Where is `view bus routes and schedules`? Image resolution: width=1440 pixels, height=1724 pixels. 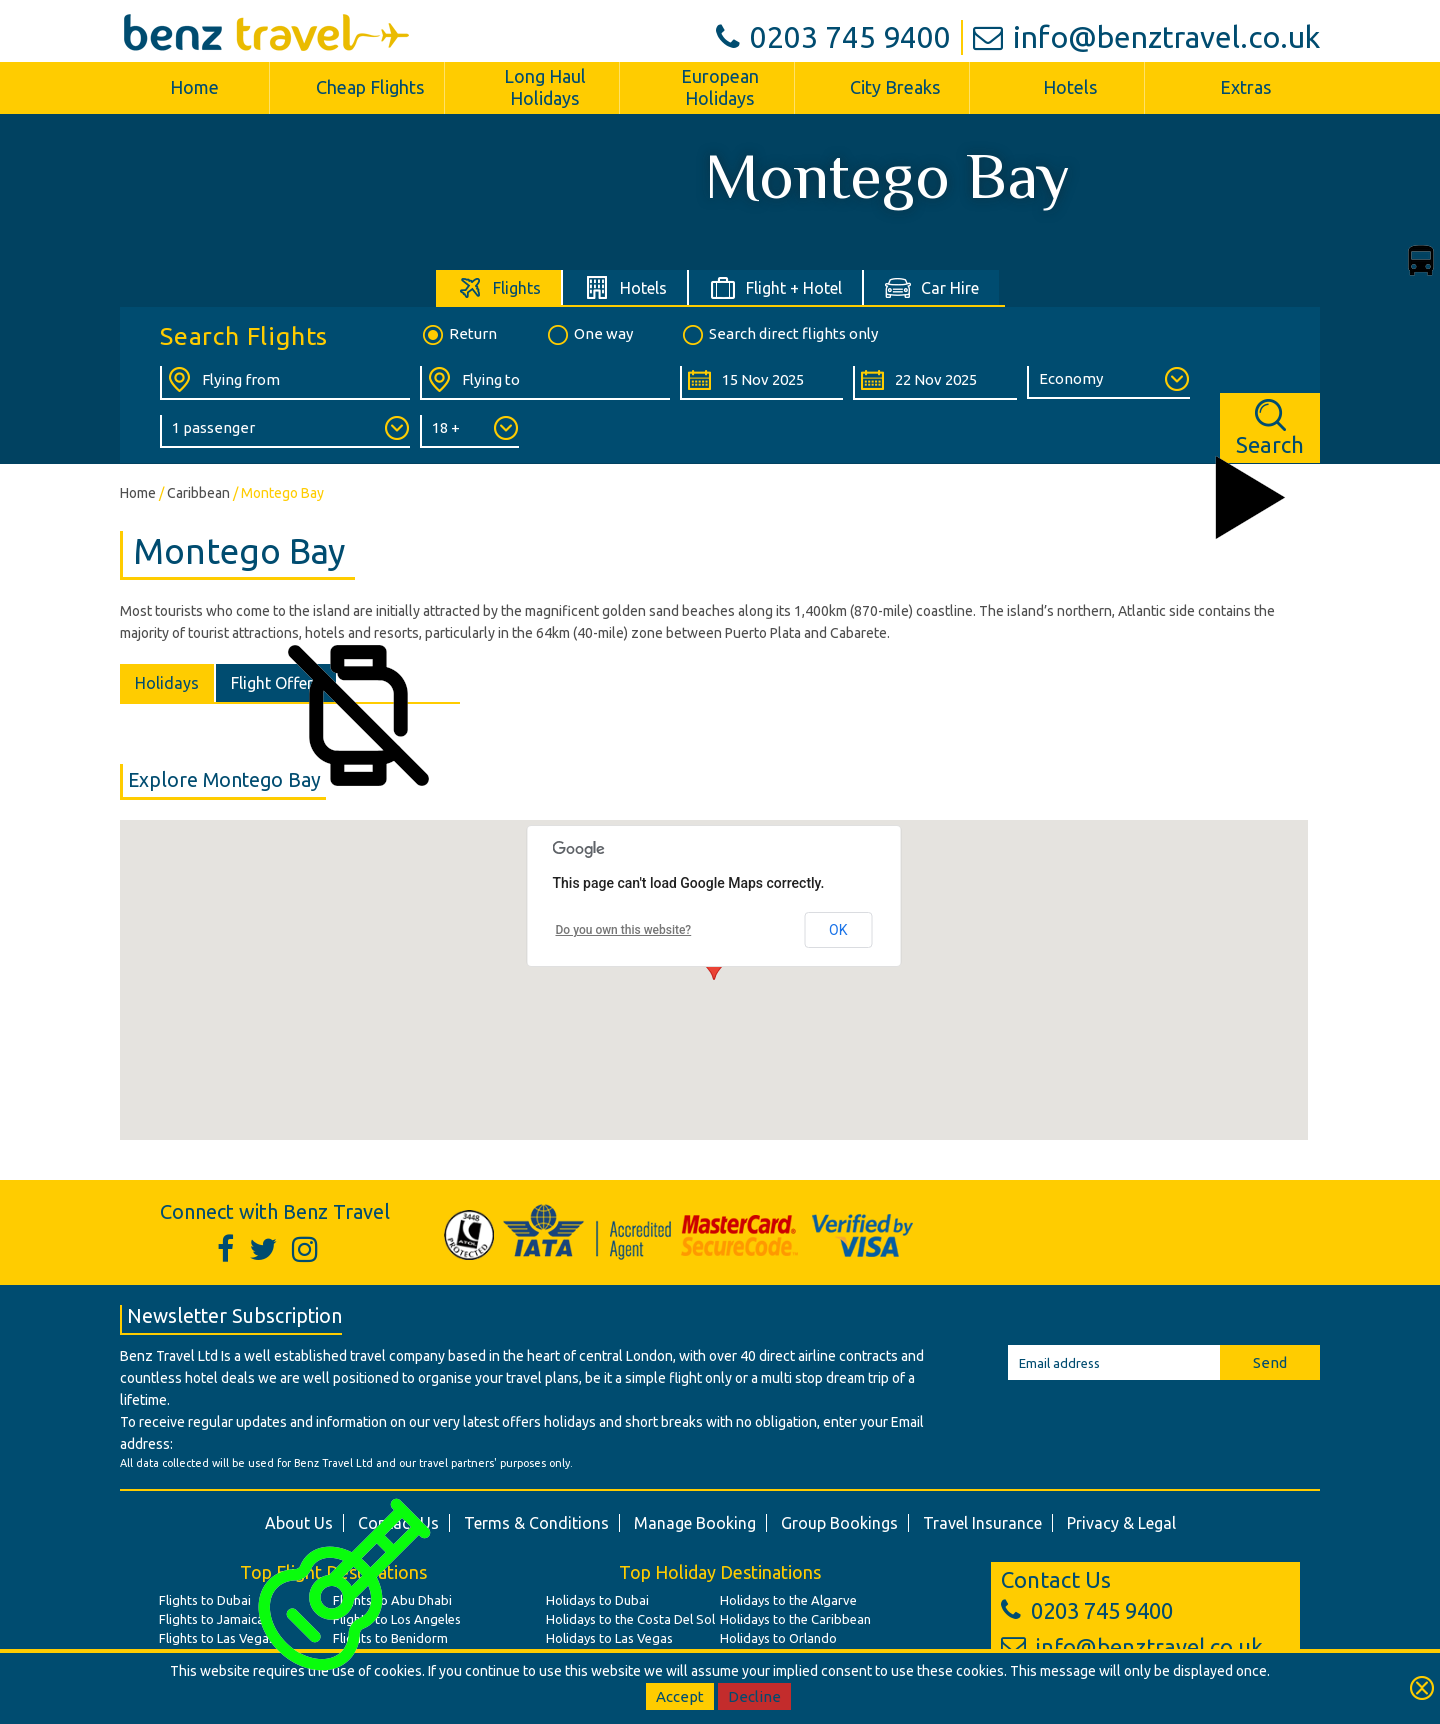 view bus routes and schedules is located at coordinates (1421, 261).